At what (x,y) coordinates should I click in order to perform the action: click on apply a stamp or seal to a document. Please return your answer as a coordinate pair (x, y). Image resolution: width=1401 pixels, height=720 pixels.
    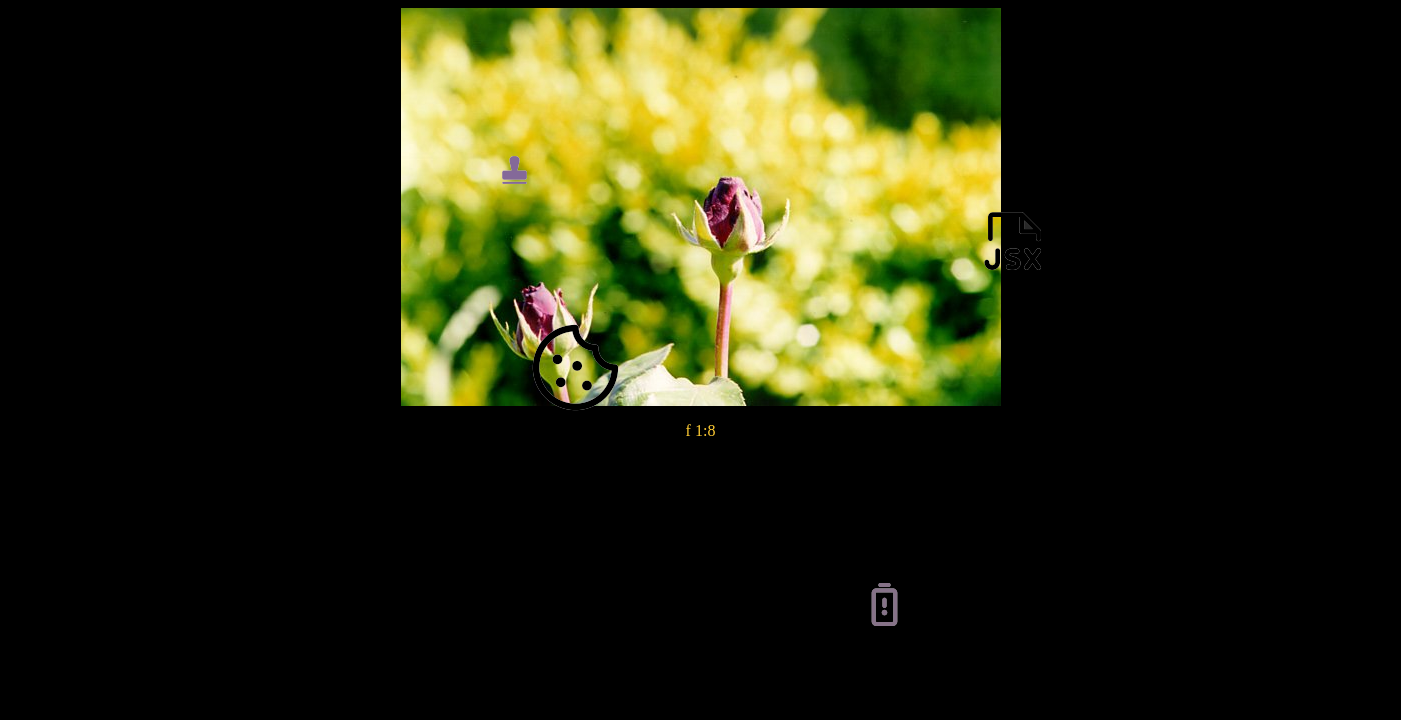
    Looking at the image, I should click on (514, 170).